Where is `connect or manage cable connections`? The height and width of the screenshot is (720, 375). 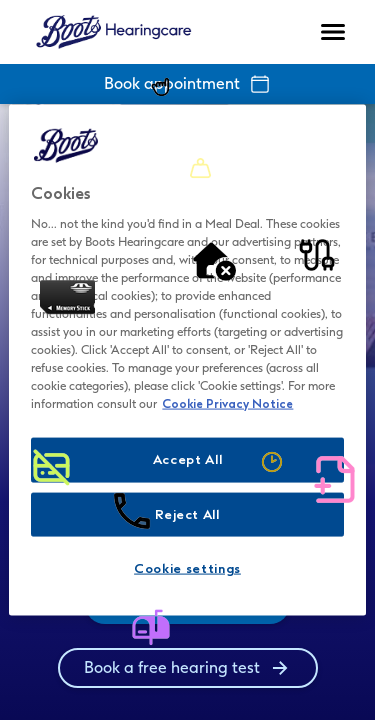 connect or manage cable connections is located at coordinates (317, 255).